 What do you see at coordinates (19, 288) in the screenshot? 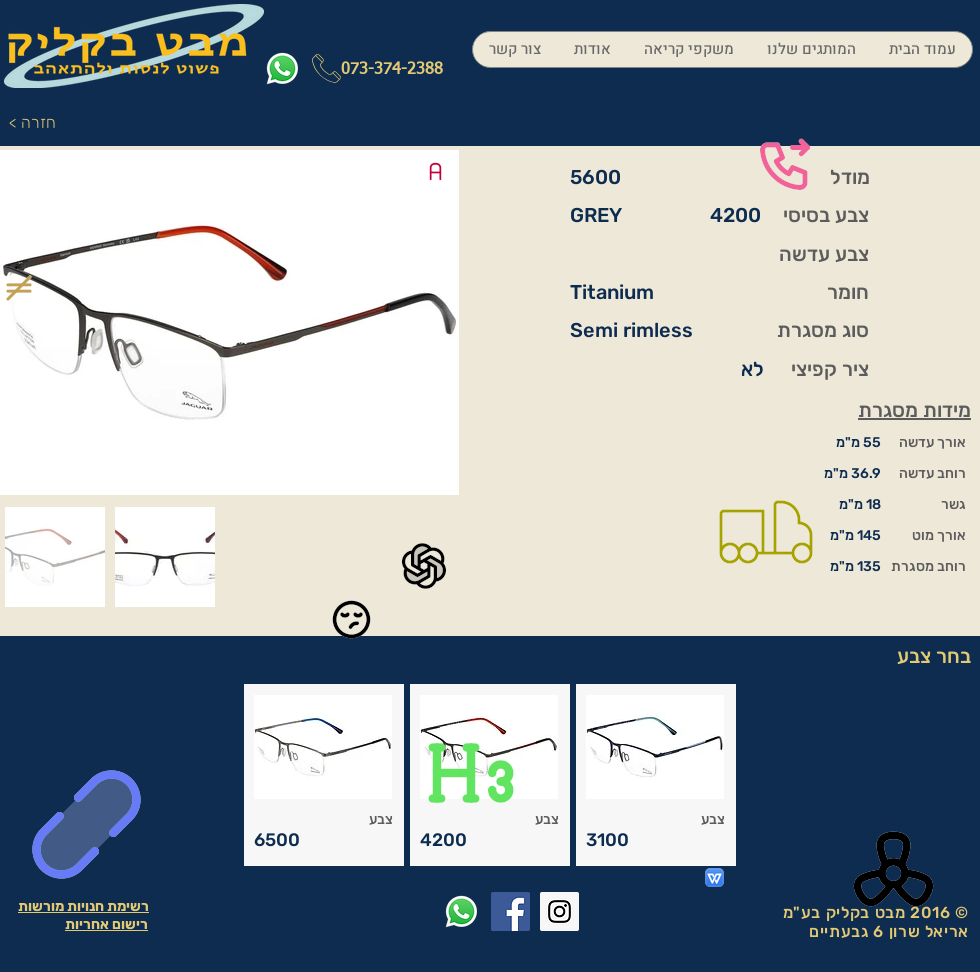
I see `indicates values are not equal` at bounding box center [19, 288].